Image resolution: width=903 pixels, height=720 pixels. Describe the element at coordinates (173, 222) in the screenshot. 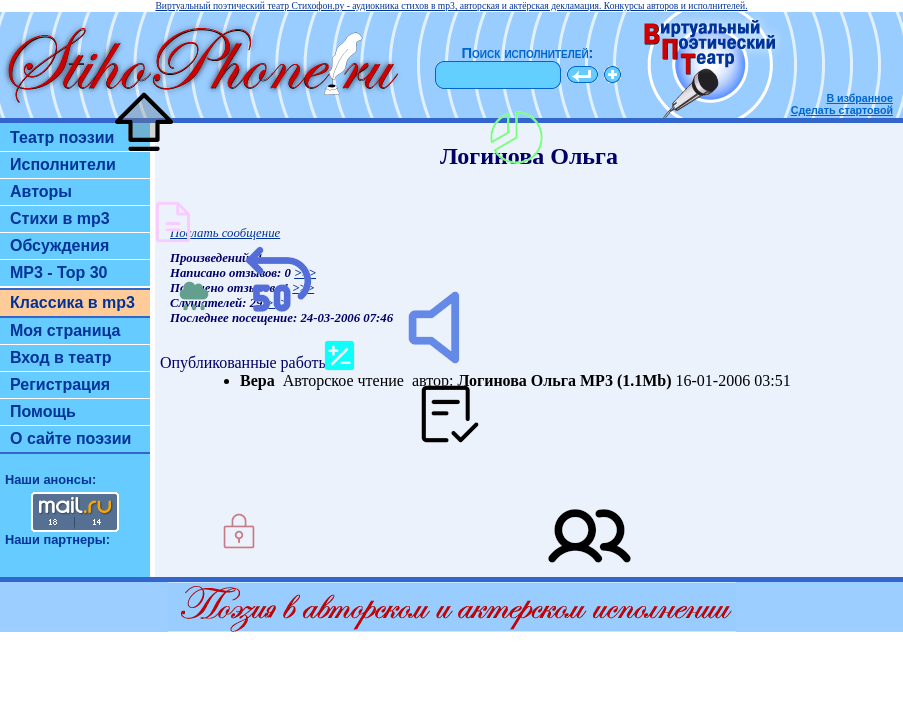

I see `view document or text file` at that location.